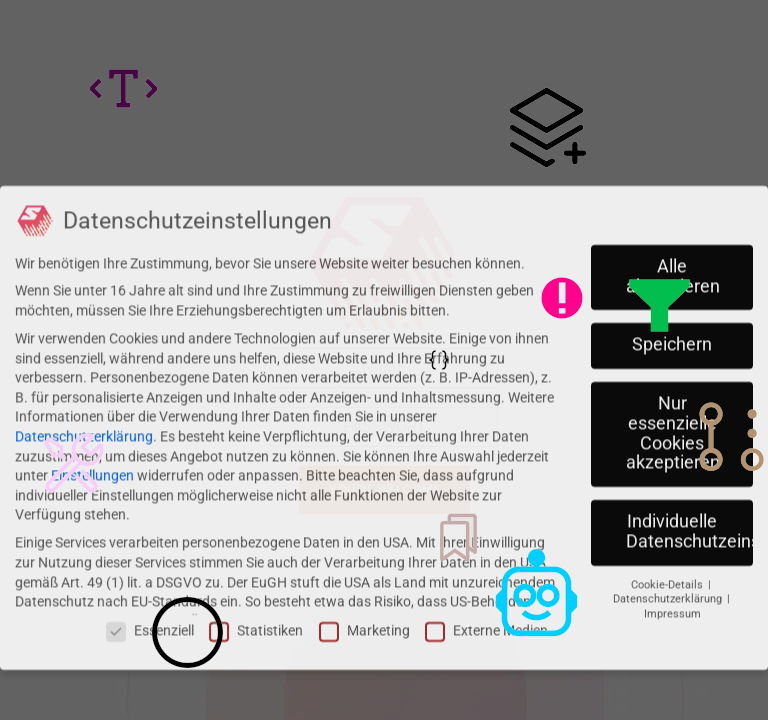 The height and width of the screenshot is (720, 768). I want to click on represents a function or method parameter, so click(123, 88).